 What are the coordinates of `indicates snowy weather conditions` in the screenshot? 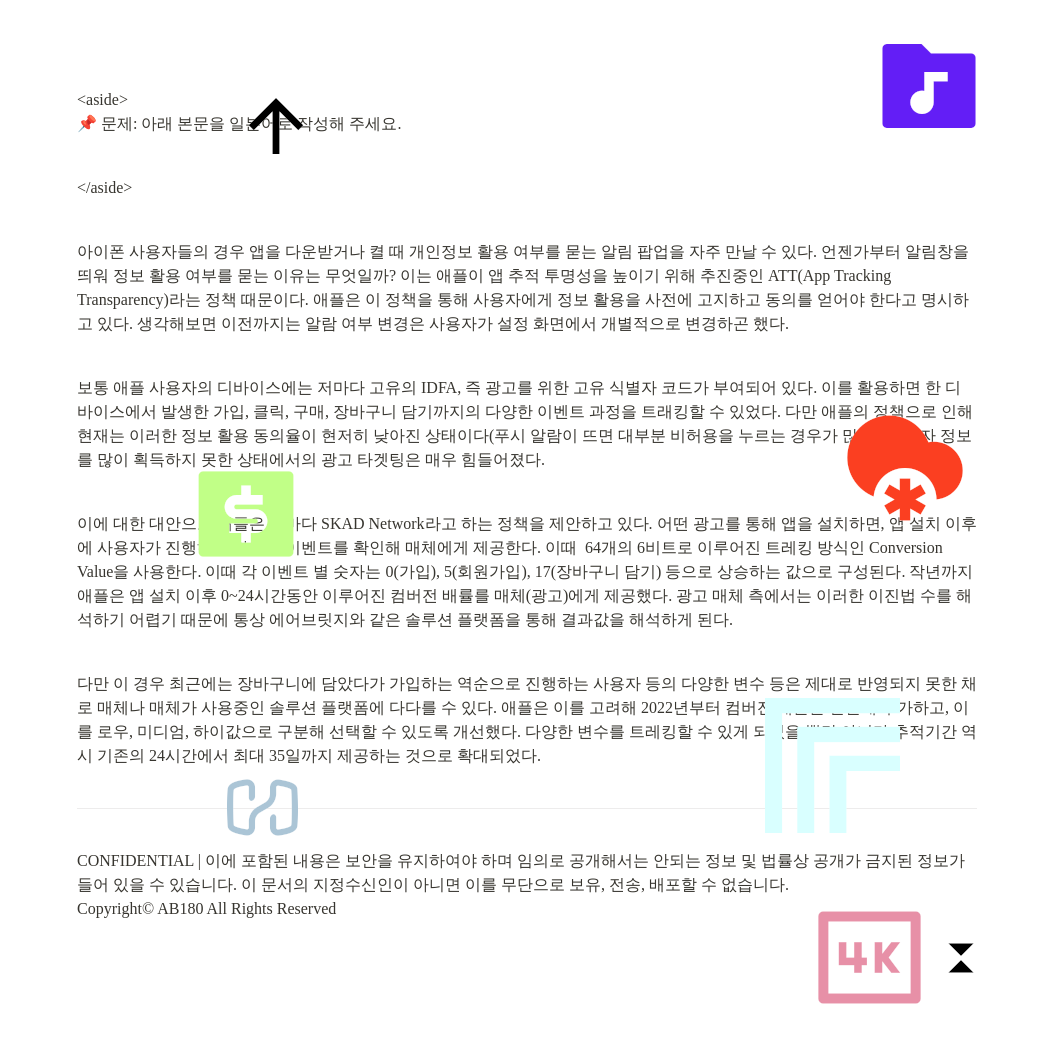 It's located at (905, 468).